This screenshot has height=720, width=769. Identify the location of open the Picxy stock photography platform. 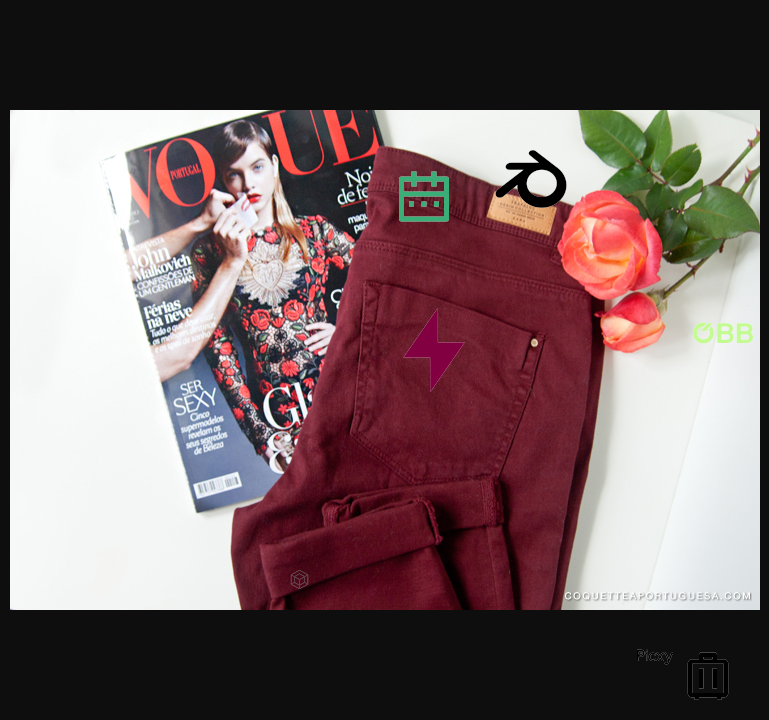
(655, 657).